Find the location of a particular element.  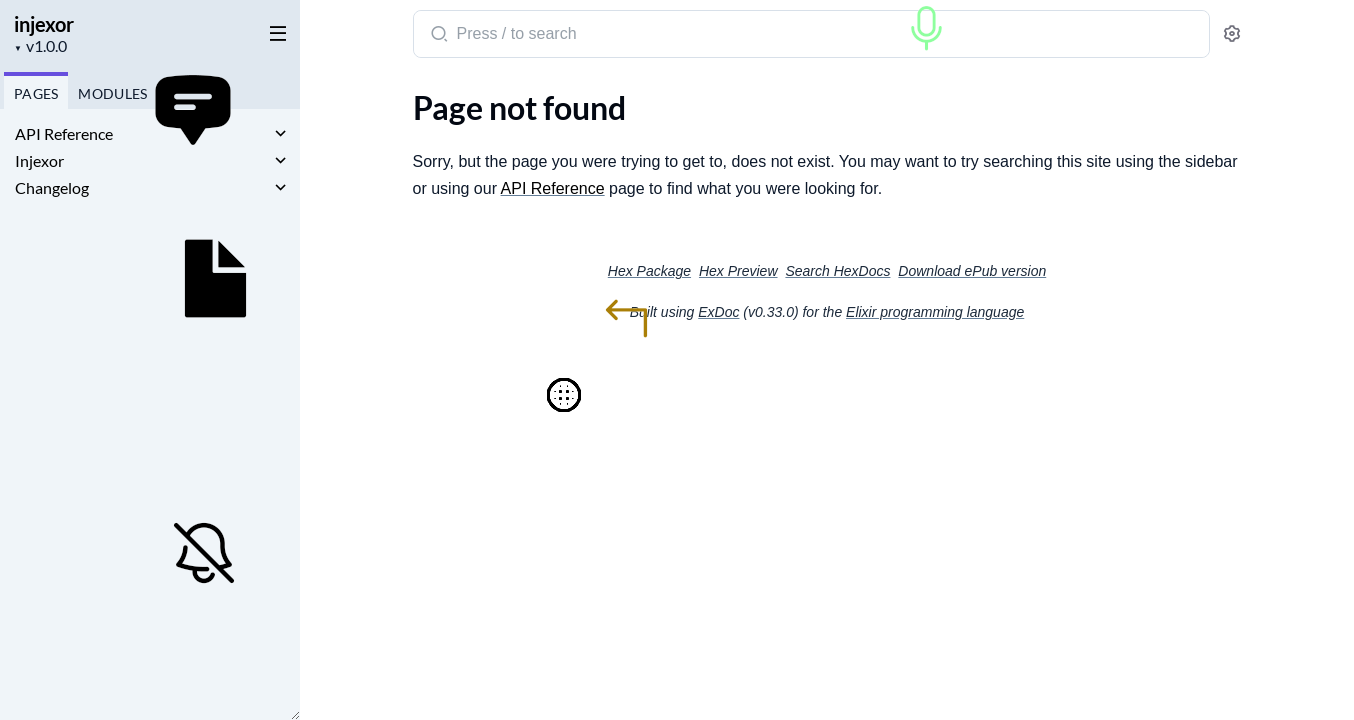

apply circular blur effect to image is located at coordinates (564, 395).